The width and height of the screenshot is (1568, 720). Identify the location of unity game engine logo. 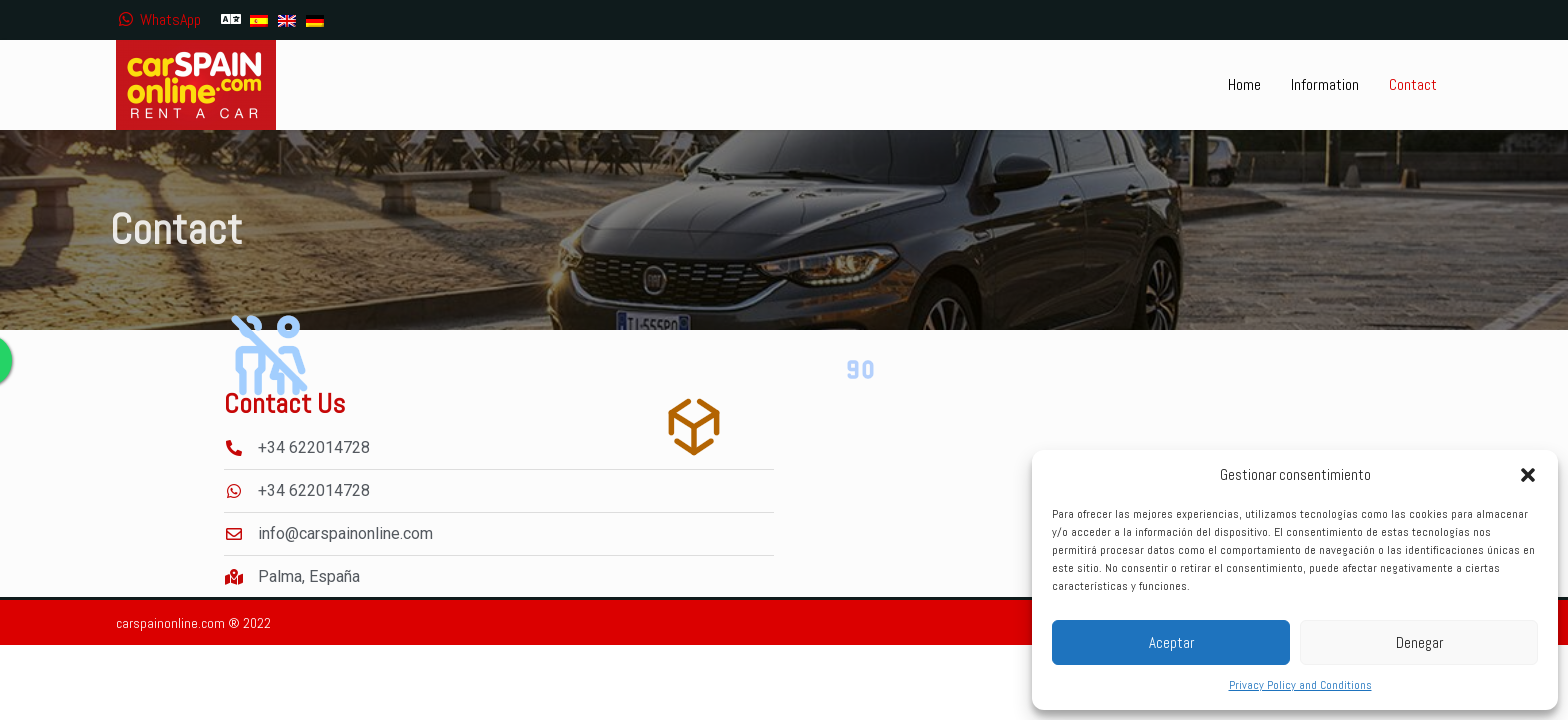
(694, 427).